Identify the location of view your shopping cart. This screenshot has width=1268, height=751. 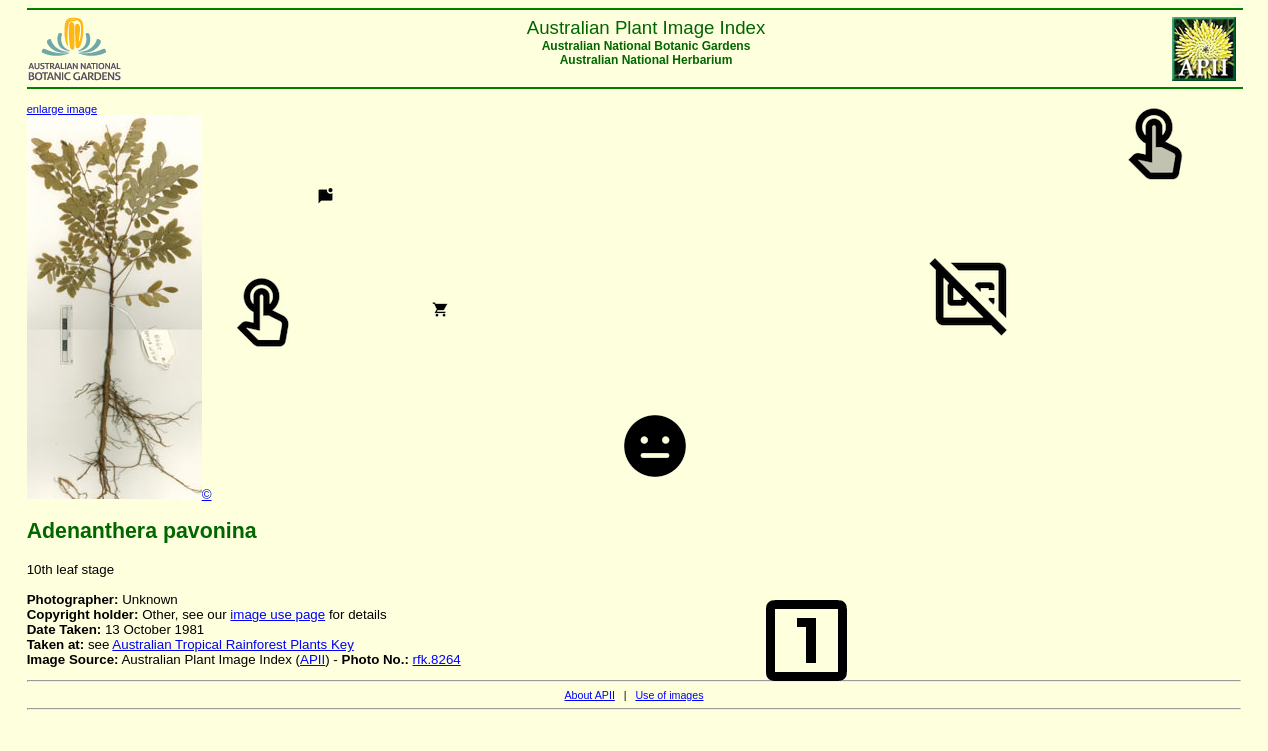
(440, 309).